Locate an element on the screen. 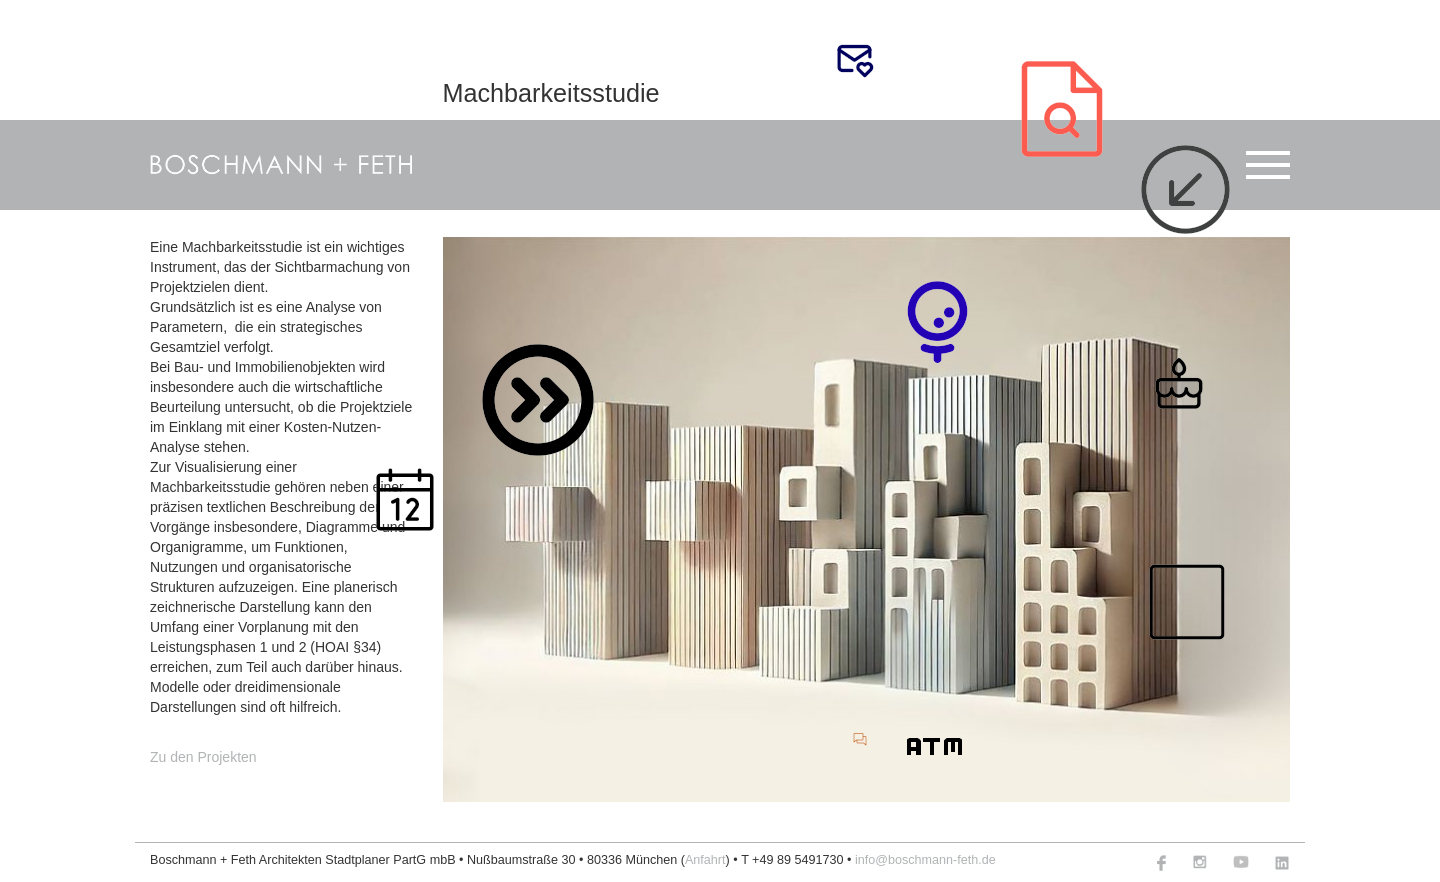 Image resolution: width=1440 pixels, height=882 pixels. access golf-related features or content is located at coordinates (937, 321).